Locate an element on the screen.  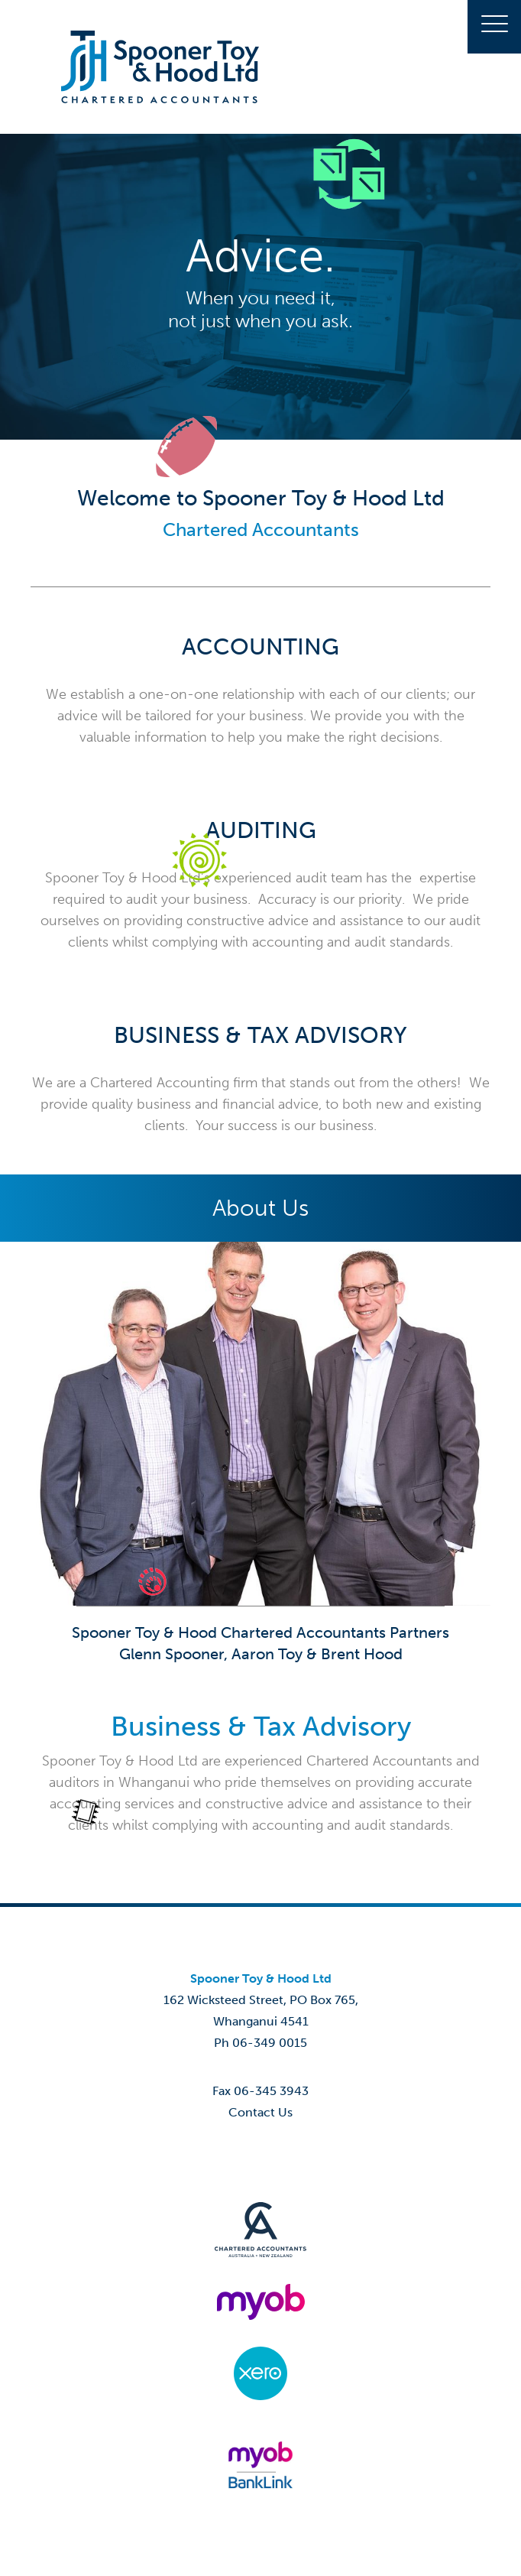
view american football games or scores is located at coordinates (186, 447).